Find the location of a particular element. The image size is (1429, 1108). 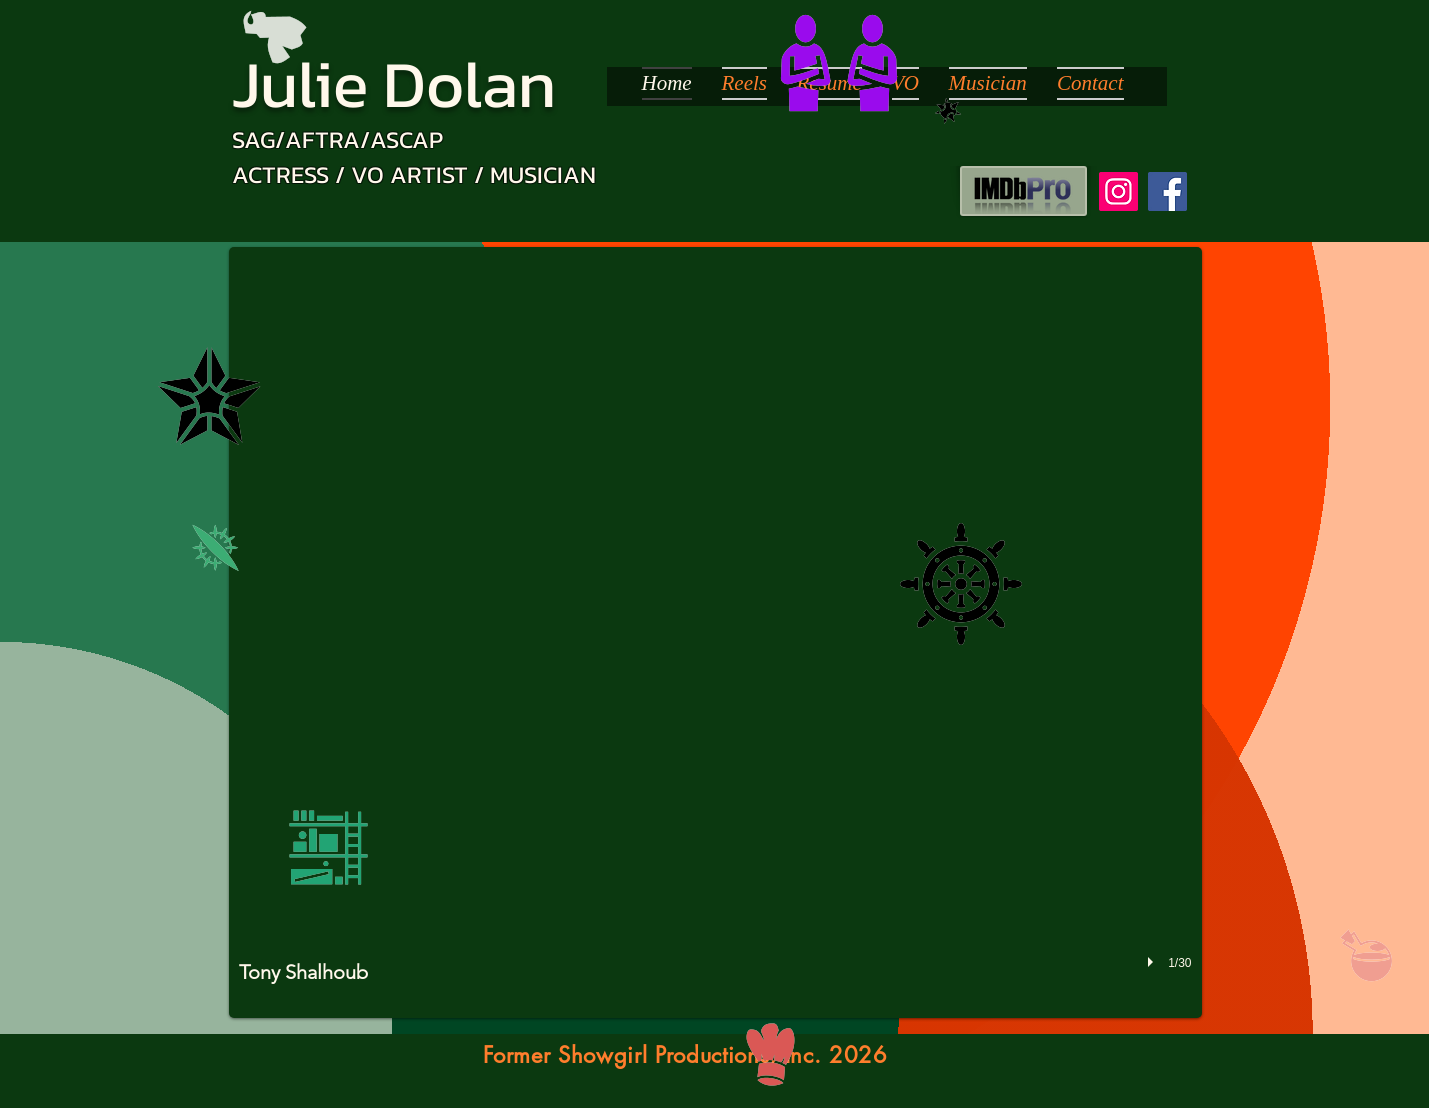

navigate to sailing or nautical settings is located at coordinates (961, 584).